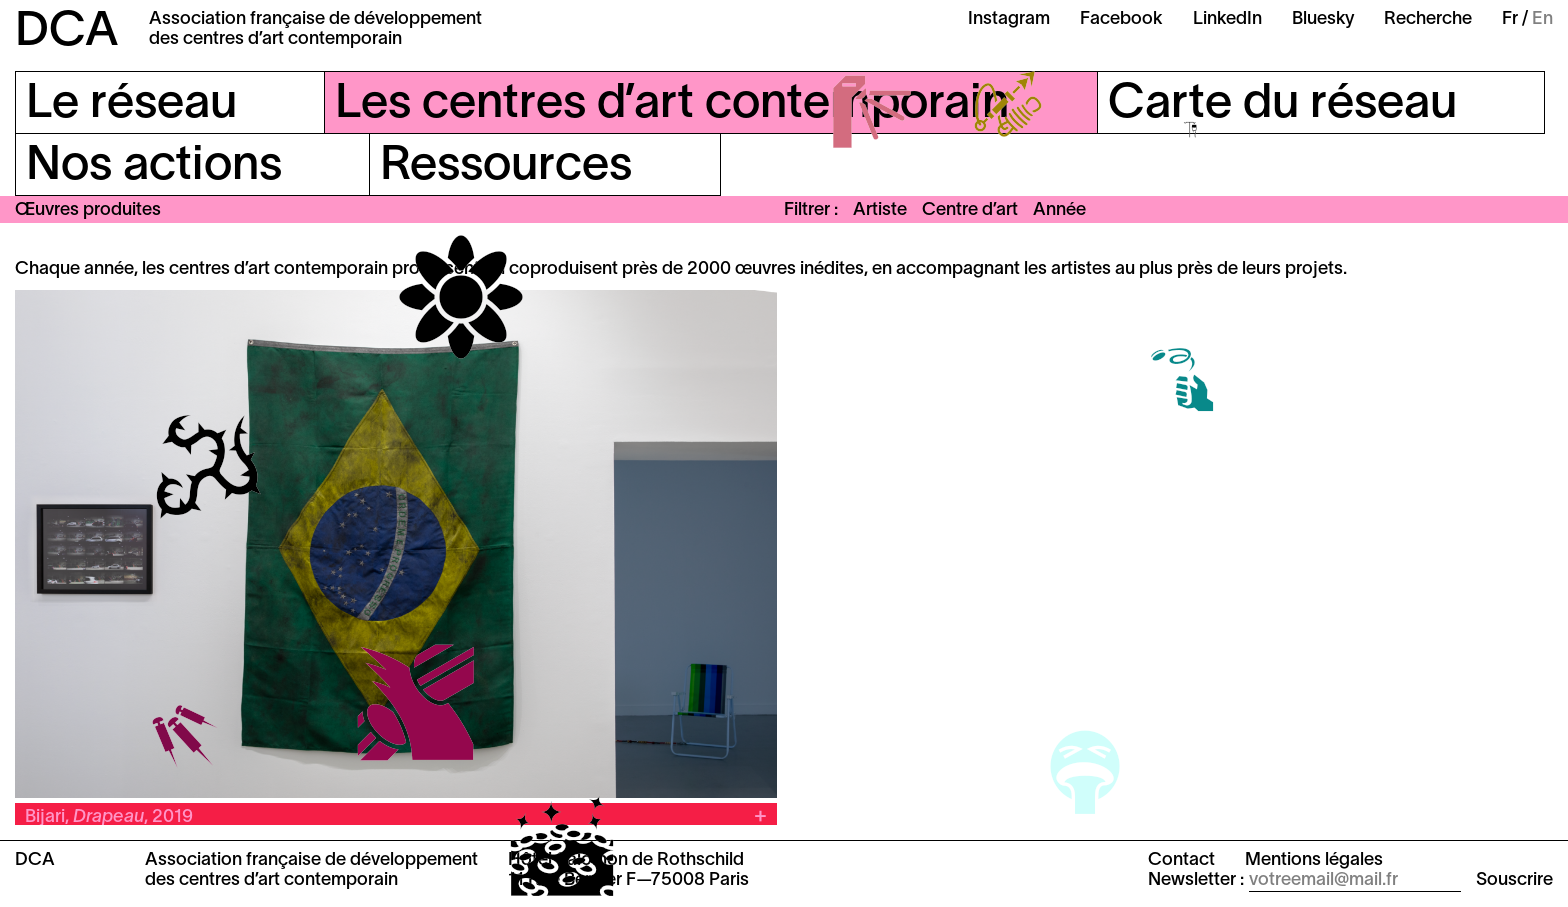 The width and height of the screenshot is (1568, 907). What do you see at coordinates (461, 297) in the screenshot?
I see `decorative floral badge or achievement emblem` at bounding box center [461, 297].